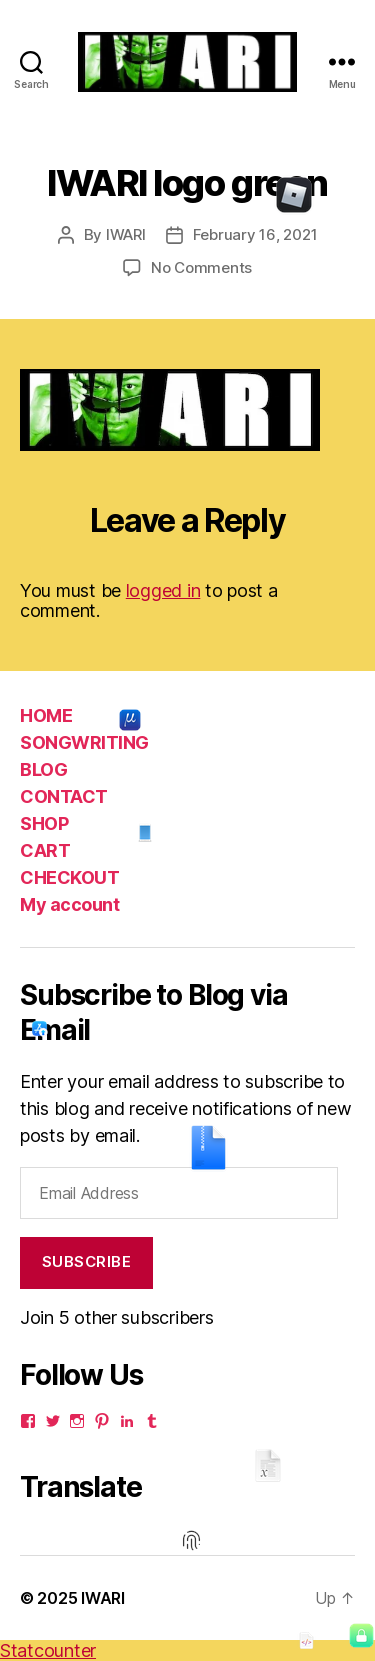 The height and width of the screenshot is (1661, 375). I want to click on lock your screen, so click(361, 1635).